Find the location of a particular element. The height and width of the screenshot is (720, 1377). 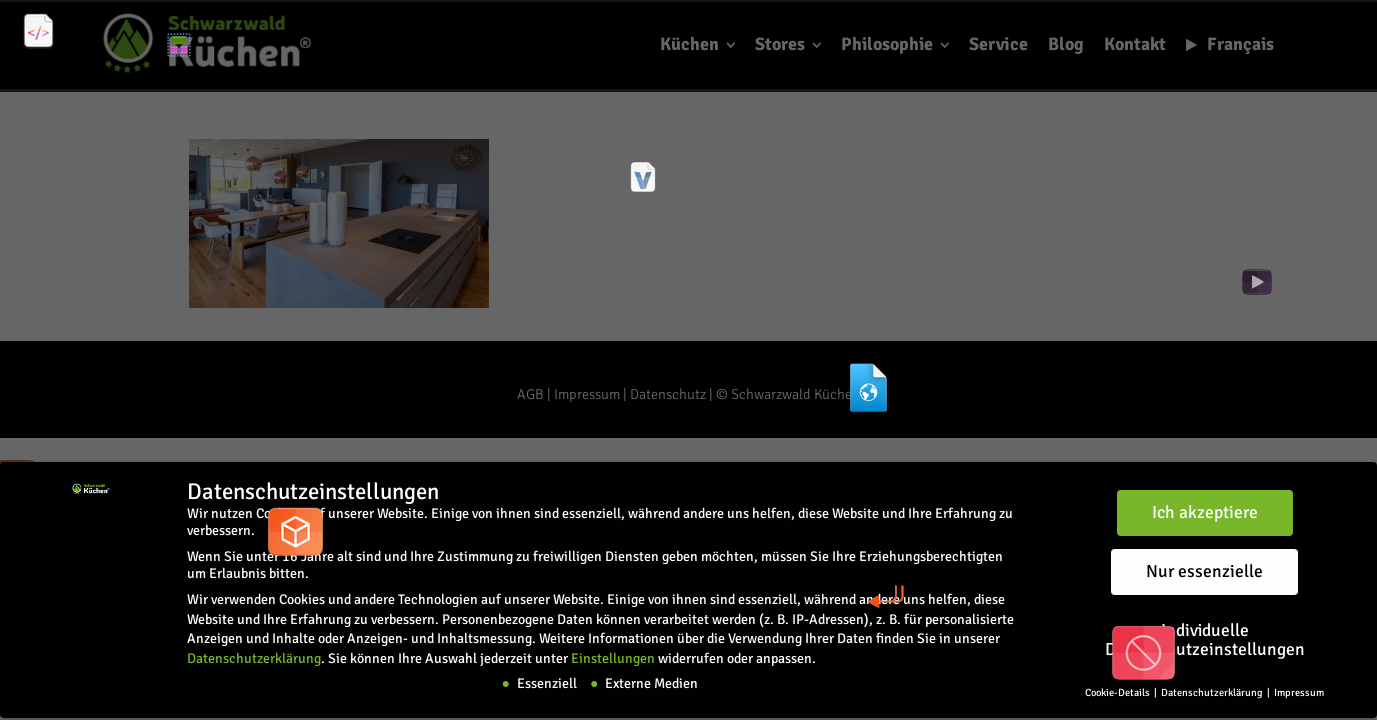

video file type indicator is located at coordinates (1257, 281).